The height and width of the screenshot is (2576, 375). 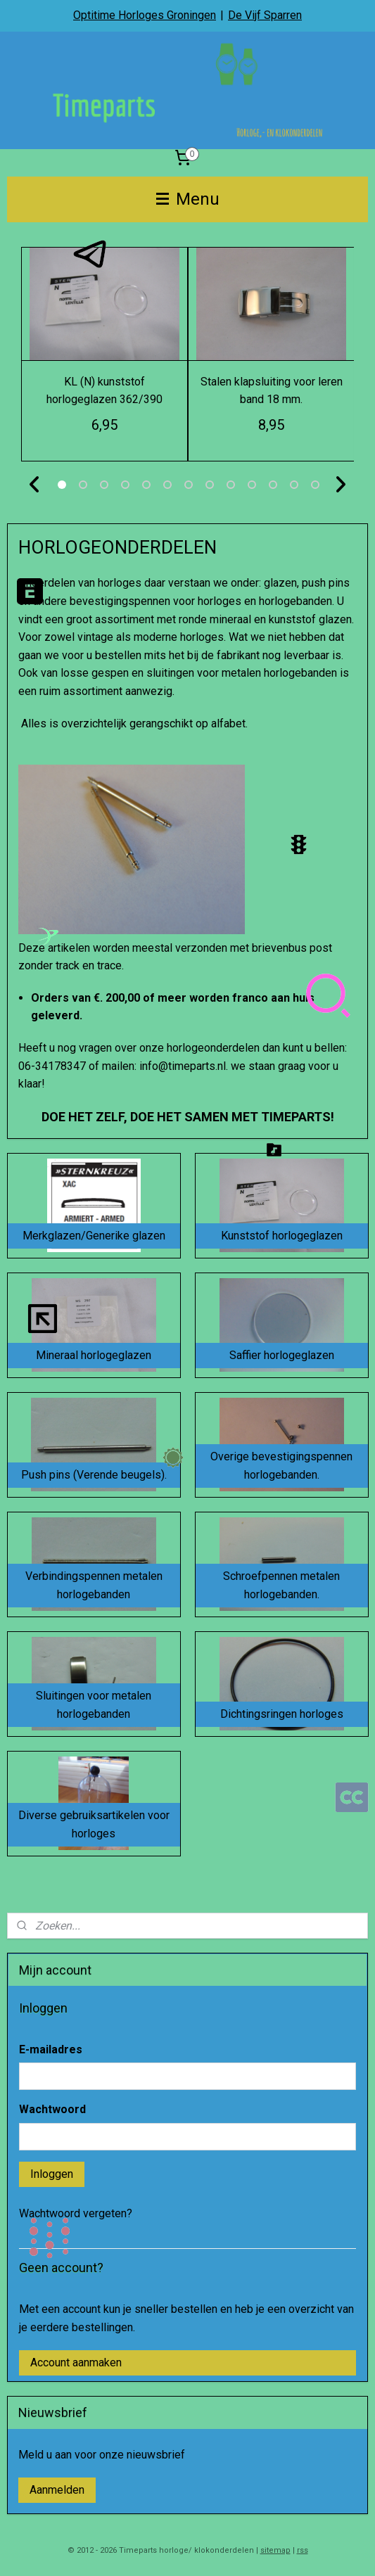 I want to click on navigate back and up one level, so click(x=42, y=1318).